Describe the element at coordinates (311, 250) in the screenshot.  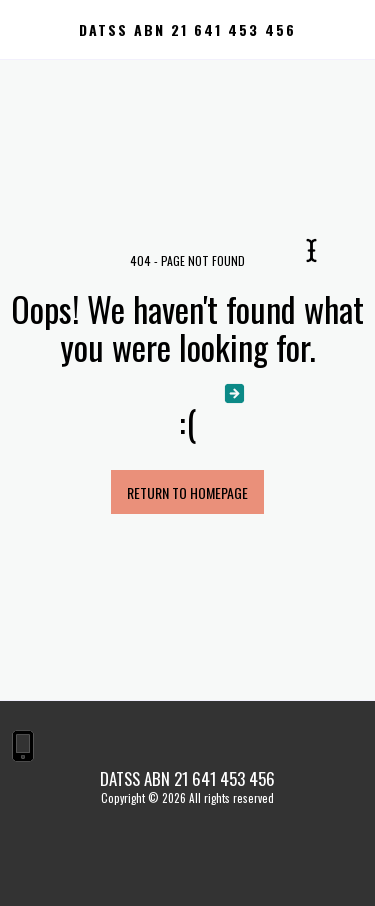
I see `text input field is active` at that location.